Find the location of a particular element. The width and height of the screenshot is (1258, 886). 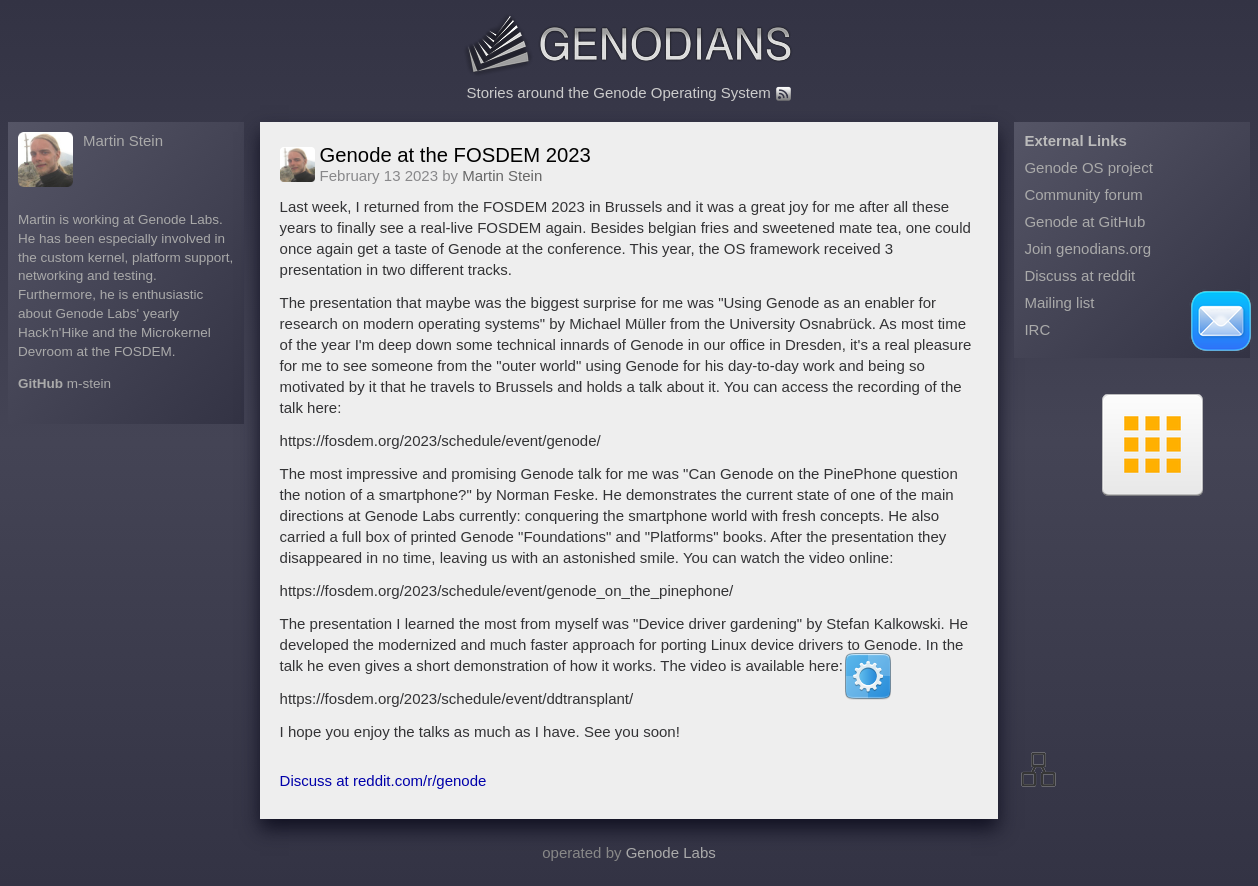

open the mail app is located at coordinates (1221, 321).